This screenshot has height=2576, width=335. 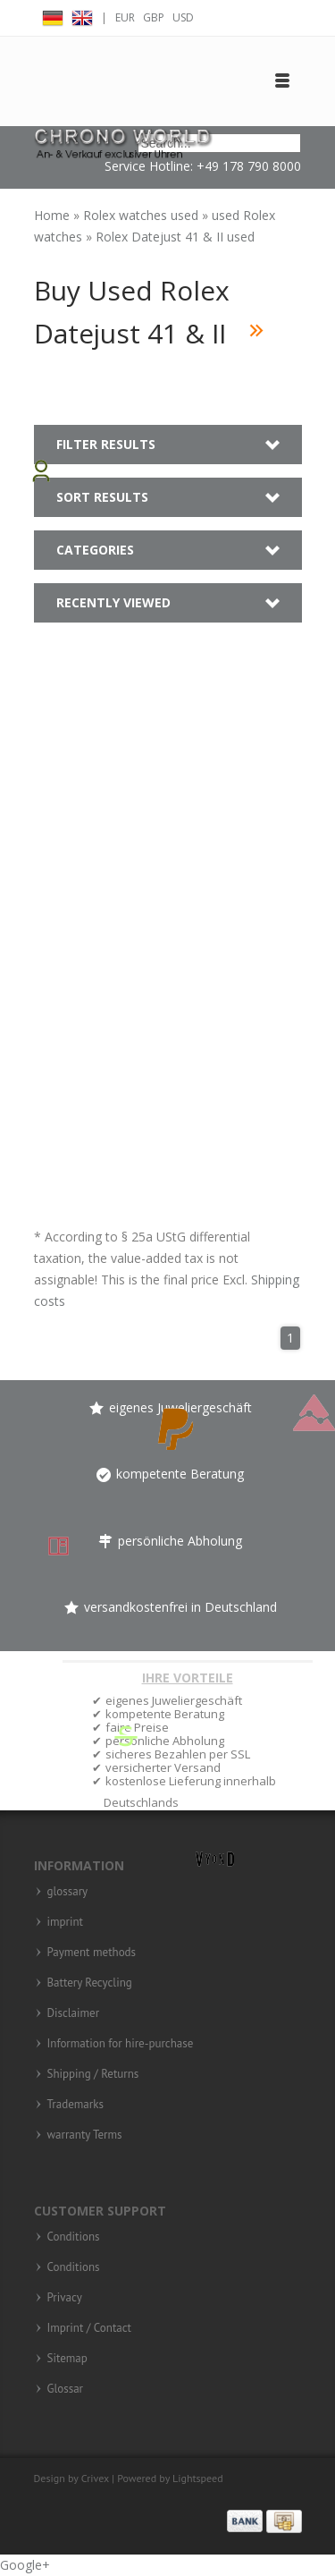 I want to click on open reading mode or e-reader, so click(x=58, y=1546).